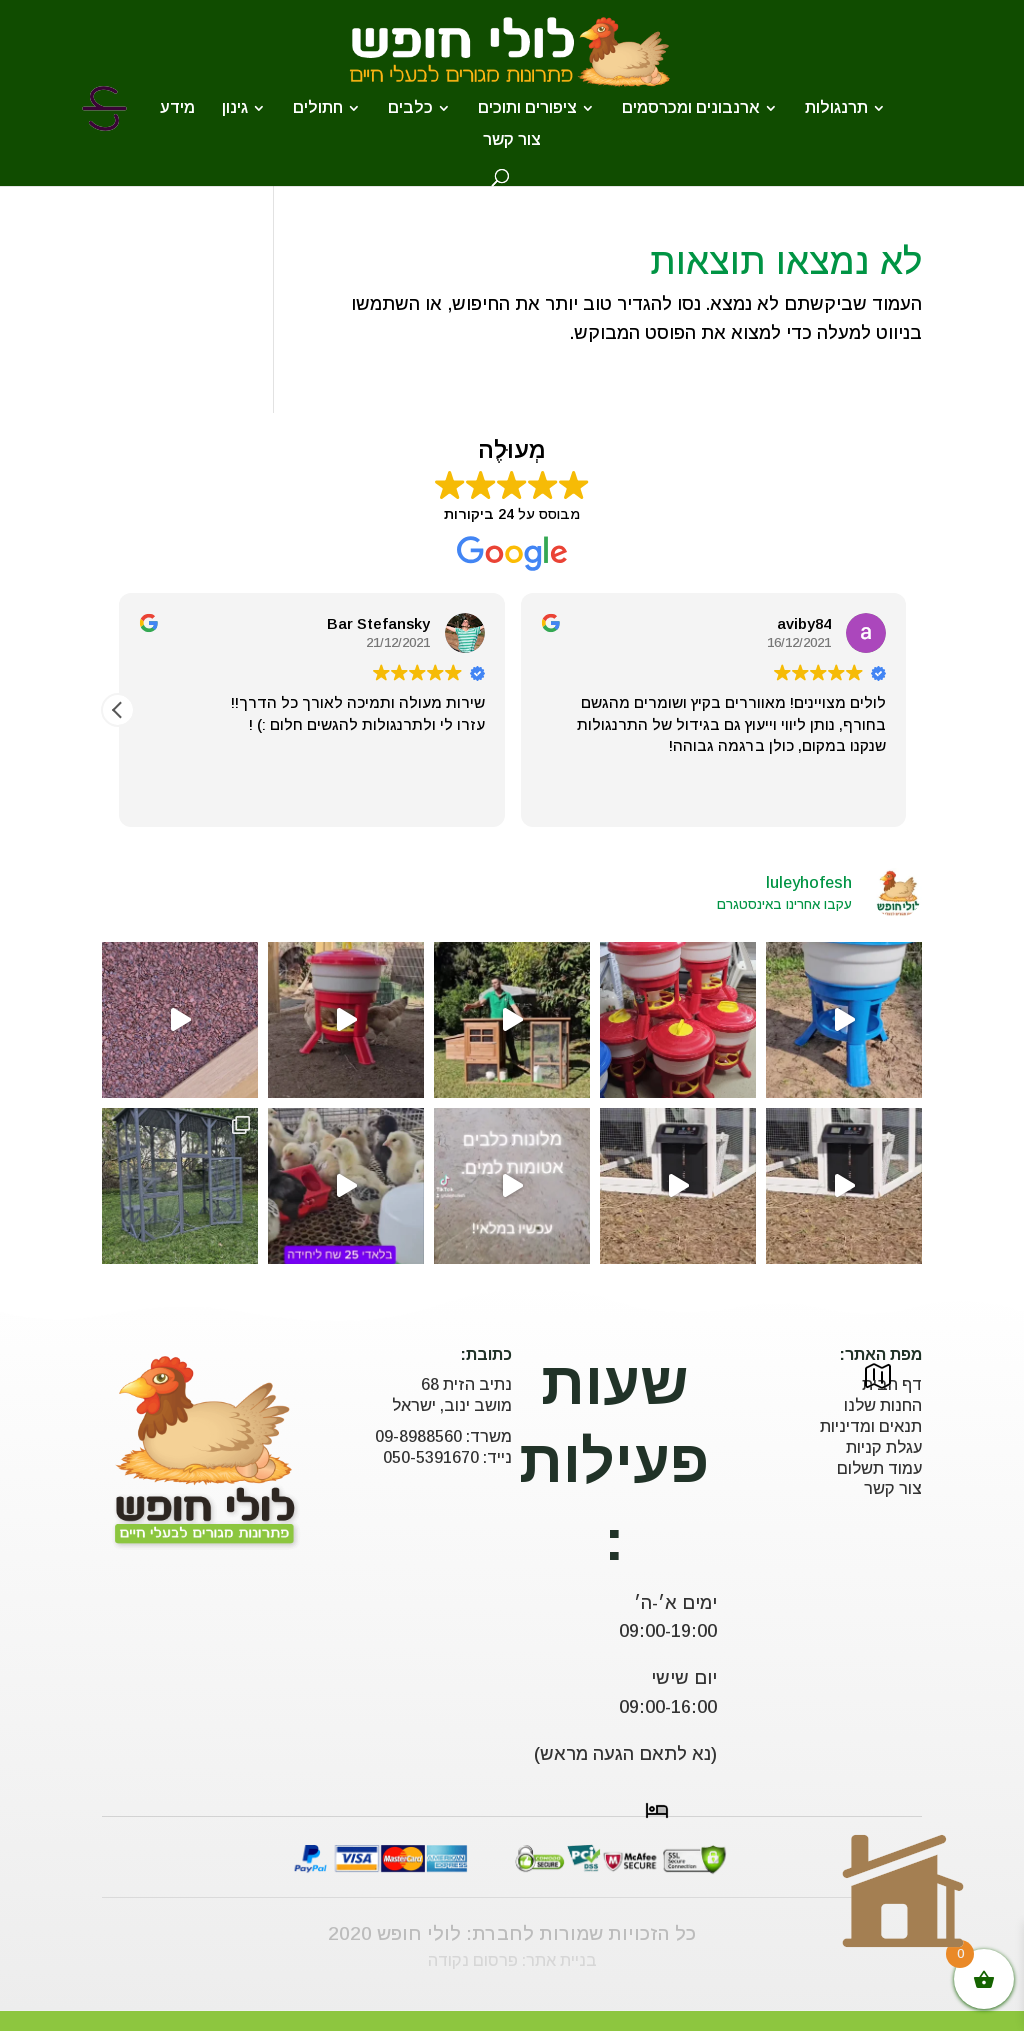 This screenshot has height=2031, width=1024. Describe the element at coordinates (903, 1891) in the screenshot. I see `navigate to home screen` at that location.